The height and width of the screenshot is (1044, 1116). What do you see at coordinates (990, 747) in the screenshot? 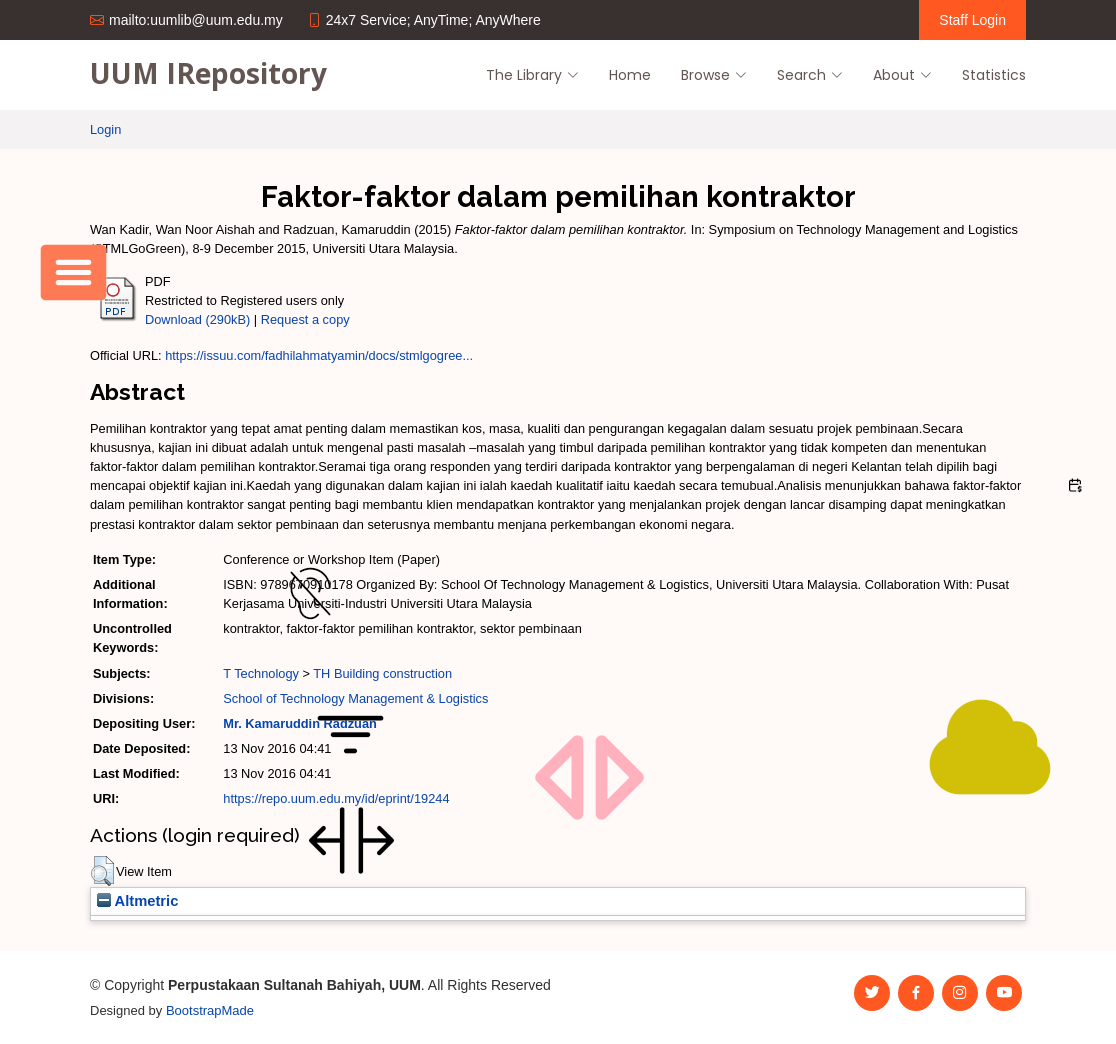
I see `cloud storage or sync status` at bounding box center [990, 747].